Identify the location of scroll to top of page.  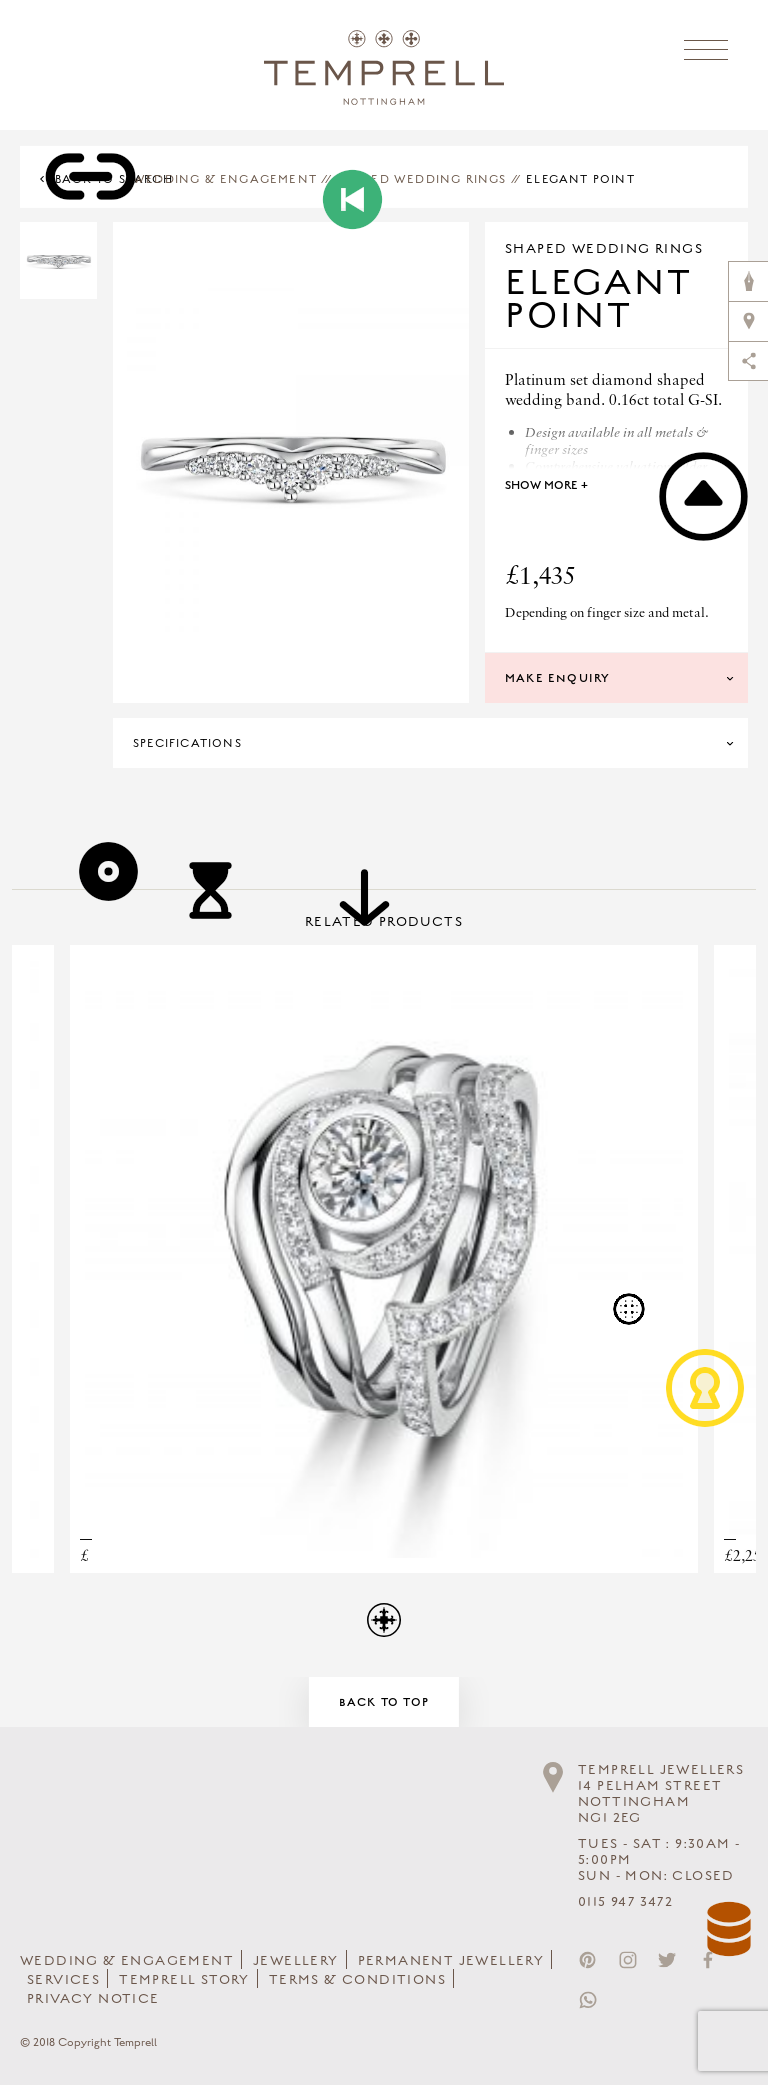
(703, 496).